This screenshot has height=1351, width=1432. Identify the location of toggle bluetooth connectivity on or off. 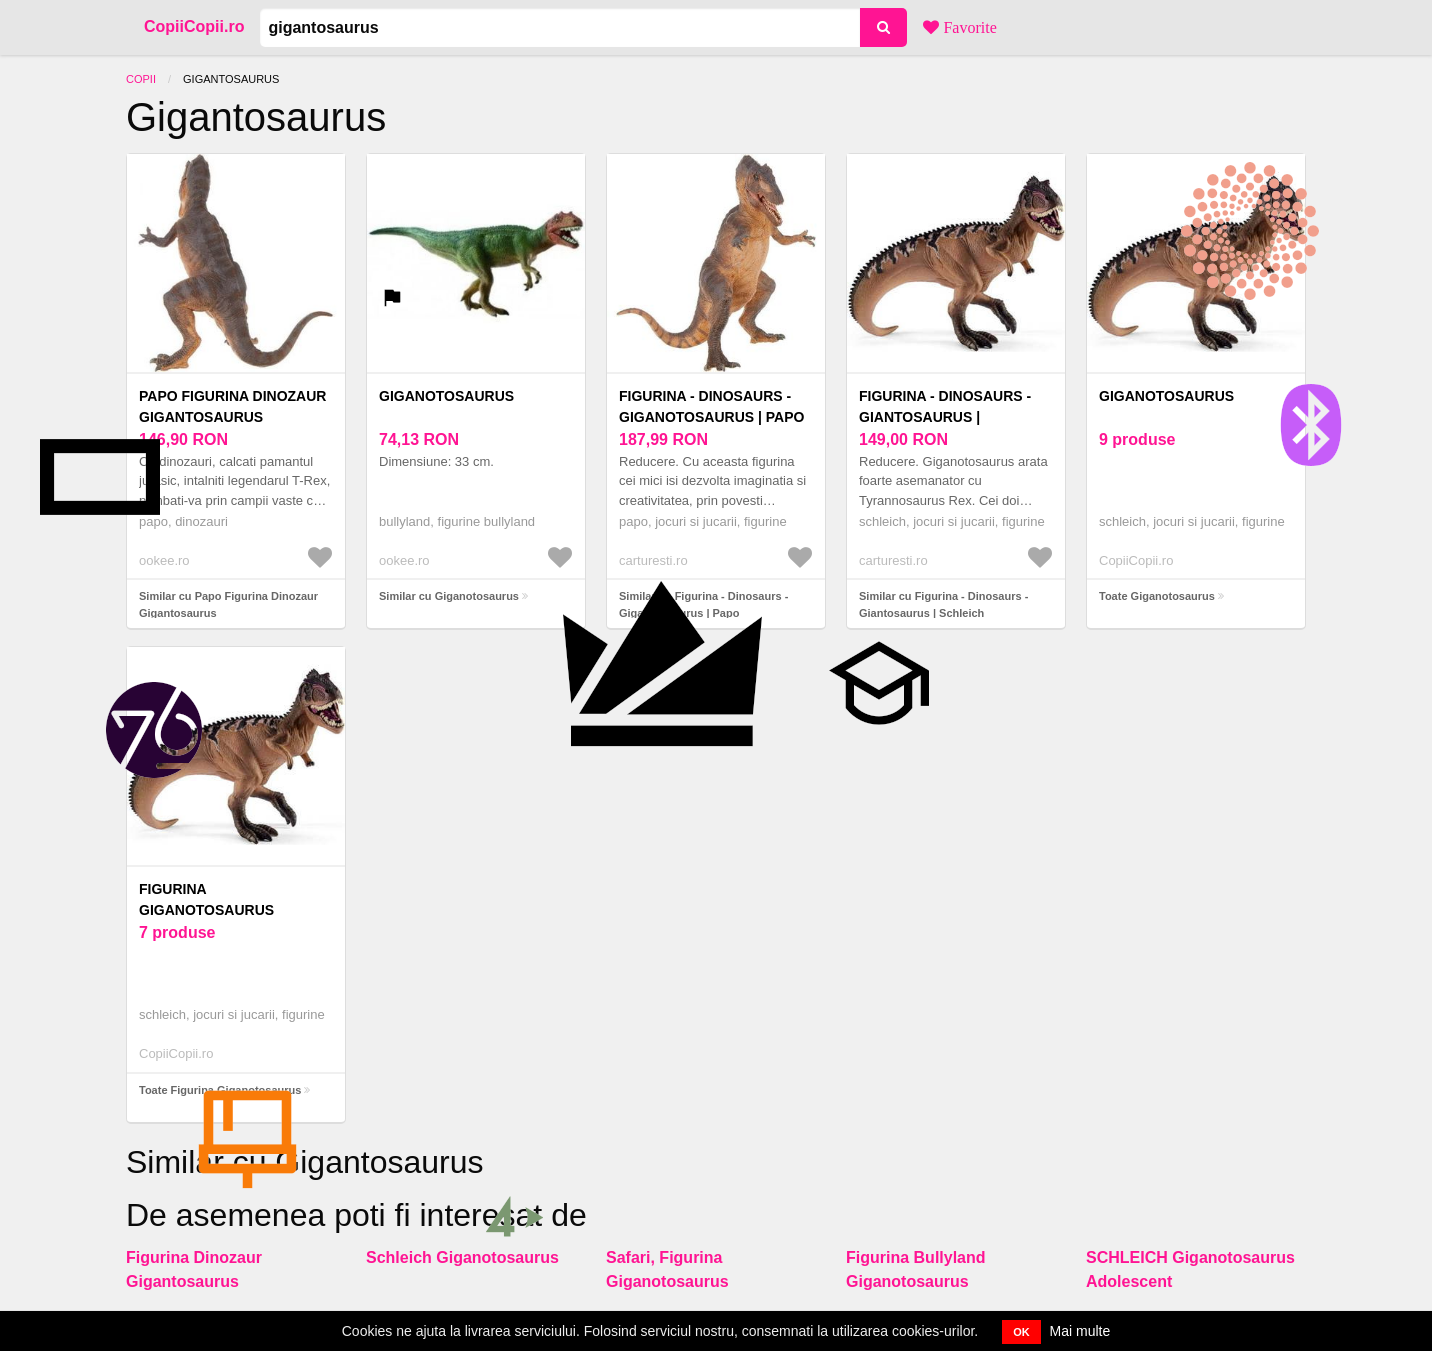
(1311, 425).